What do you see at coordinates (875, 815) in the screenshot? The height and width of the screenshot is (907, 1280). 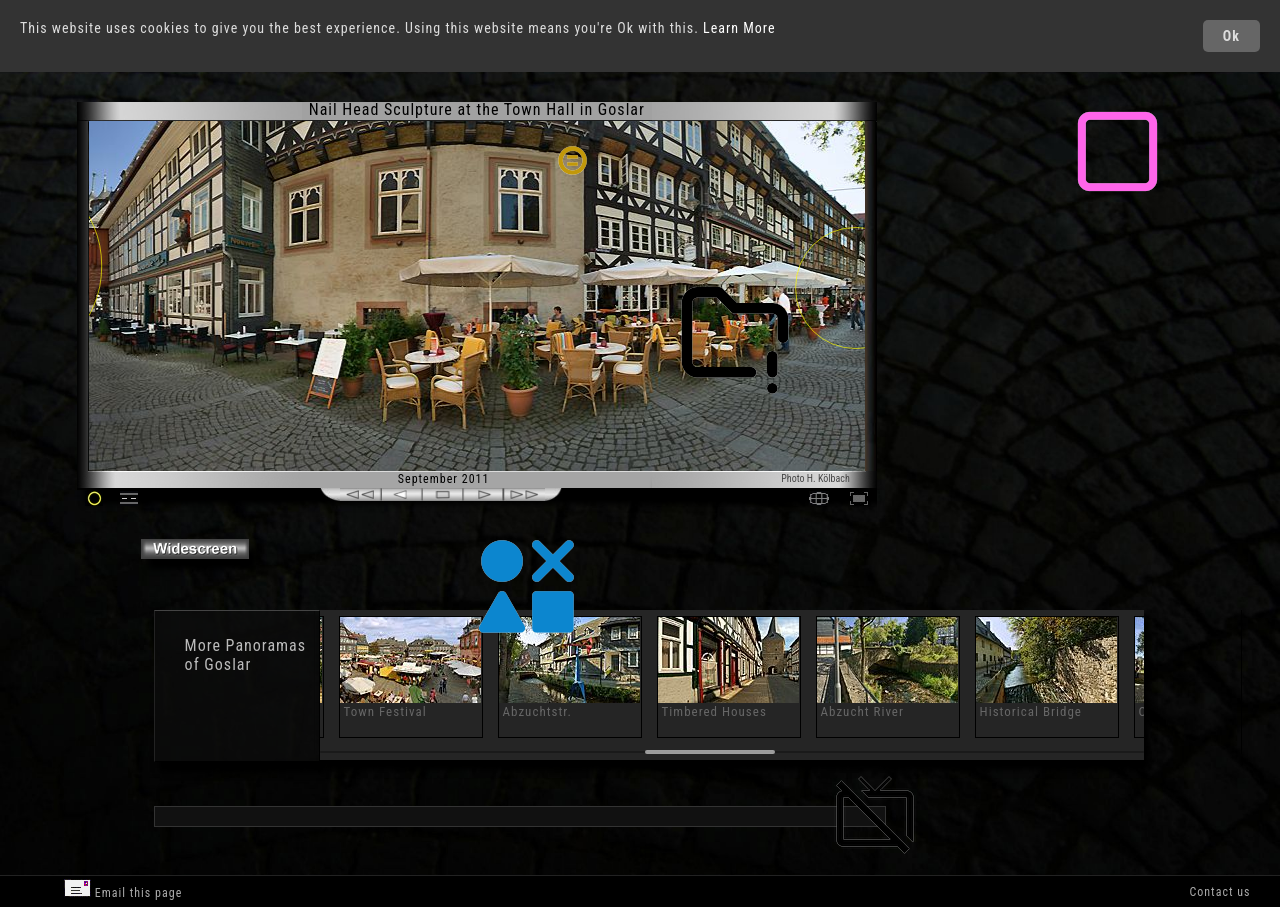 I see `tv or display is currently off or disabled` at bounding box center [875, 815].